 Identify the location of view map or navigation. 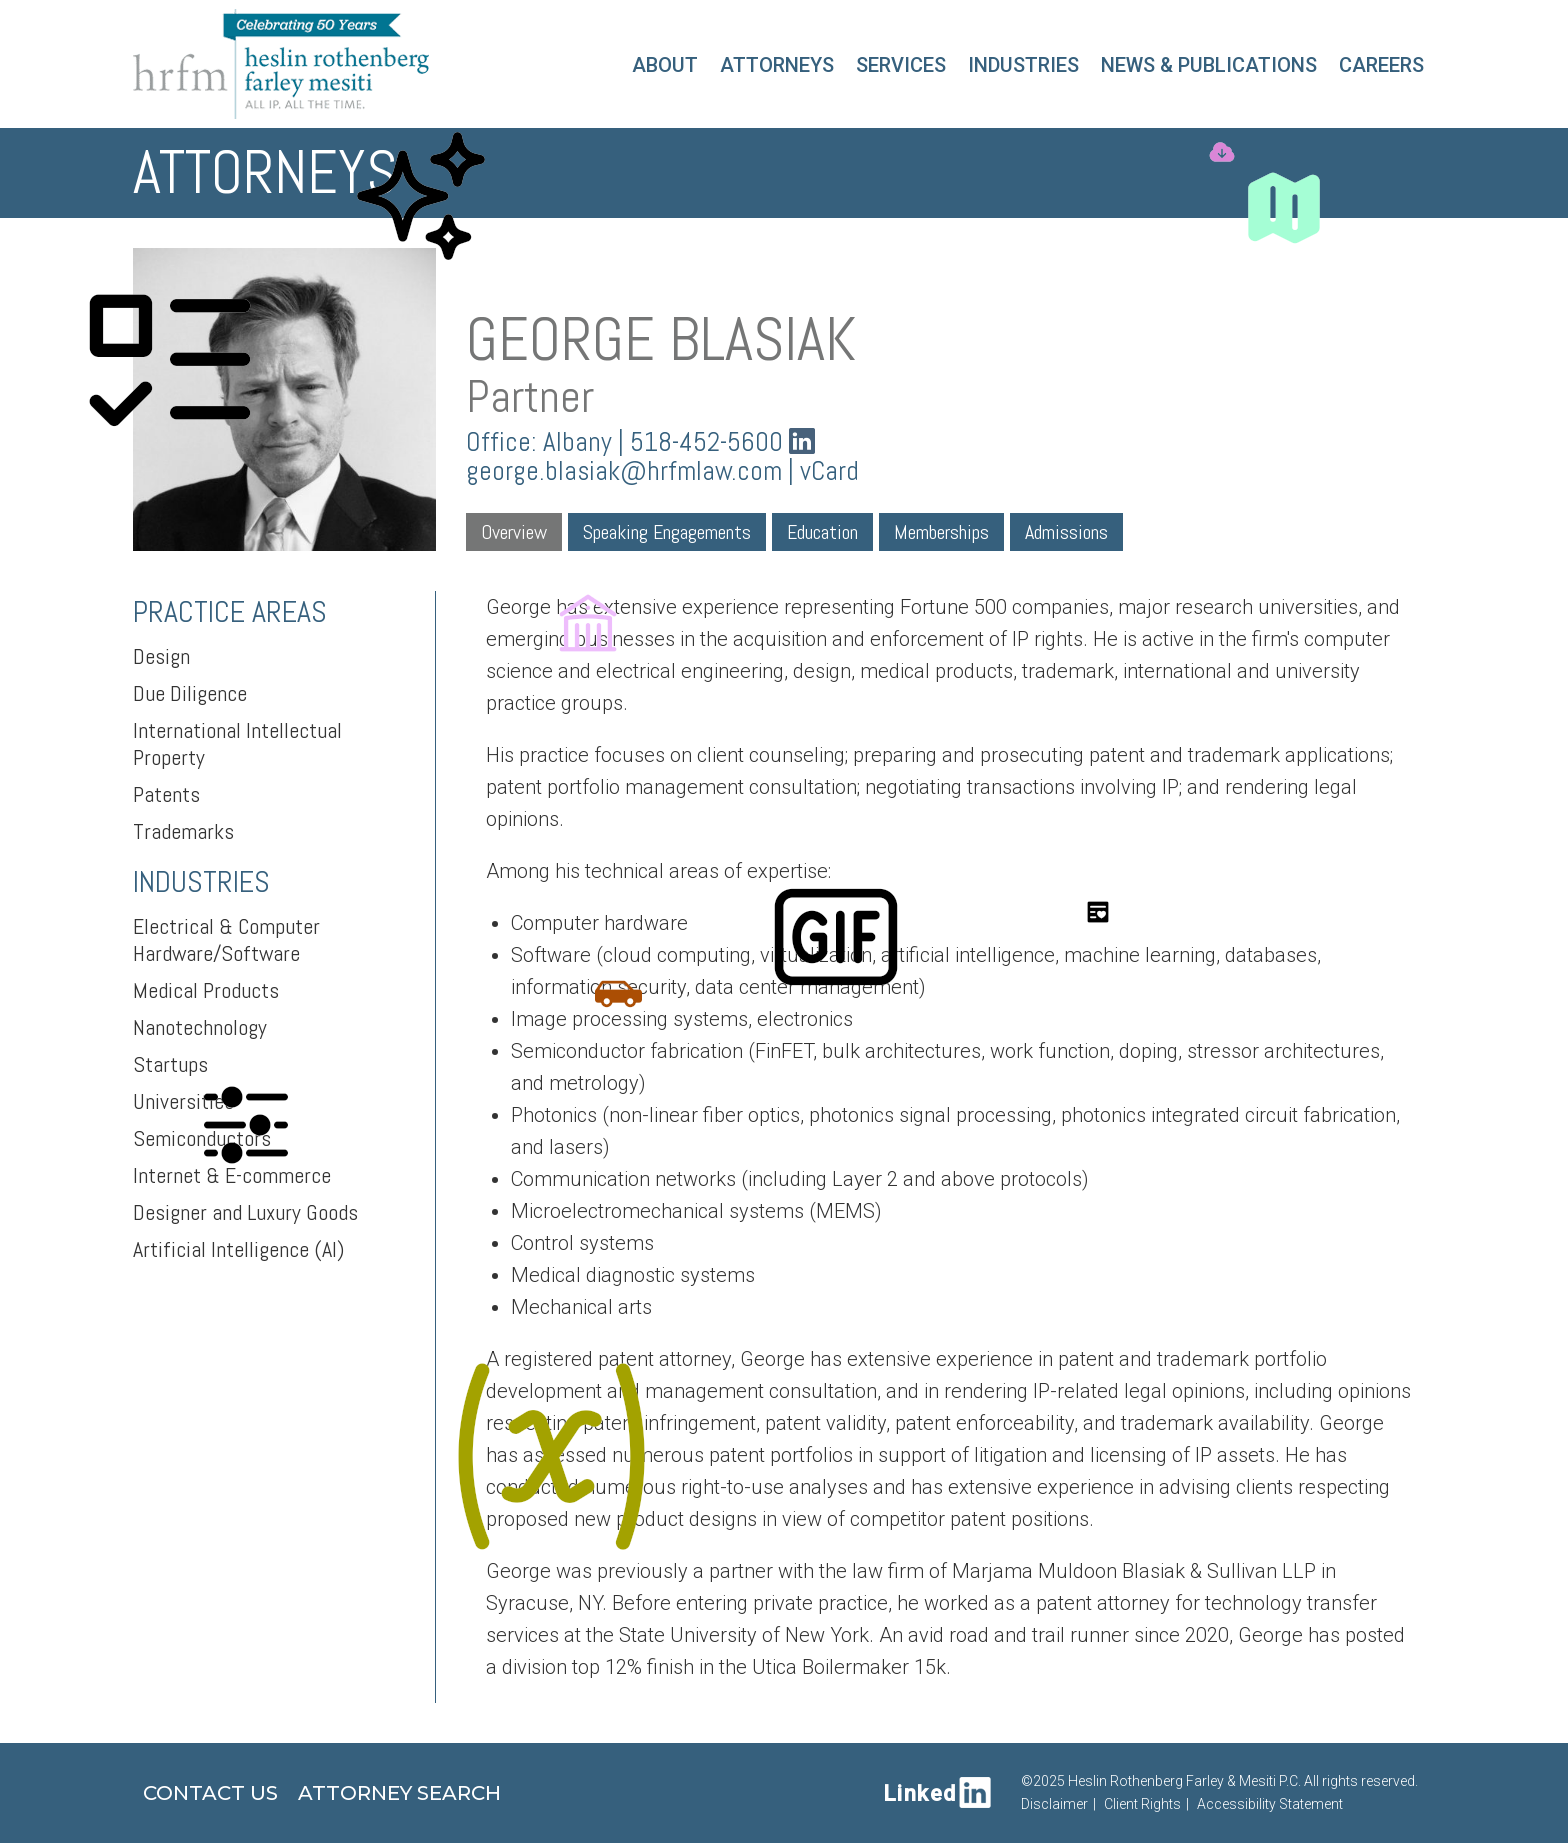
(1284, 208).